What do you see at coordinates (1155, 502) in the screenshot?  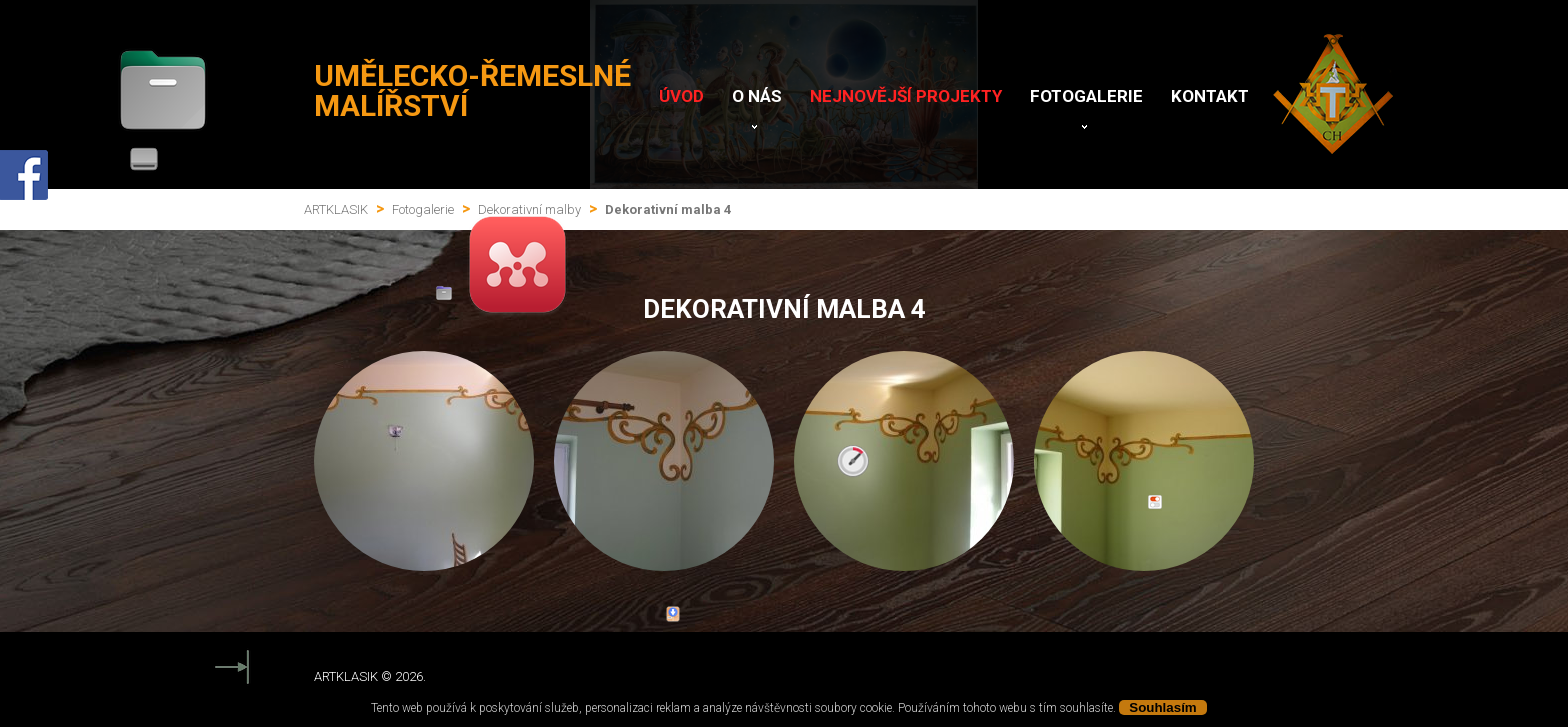 I see `open desktop preferences or settings` at bounding box center [1155, 502].